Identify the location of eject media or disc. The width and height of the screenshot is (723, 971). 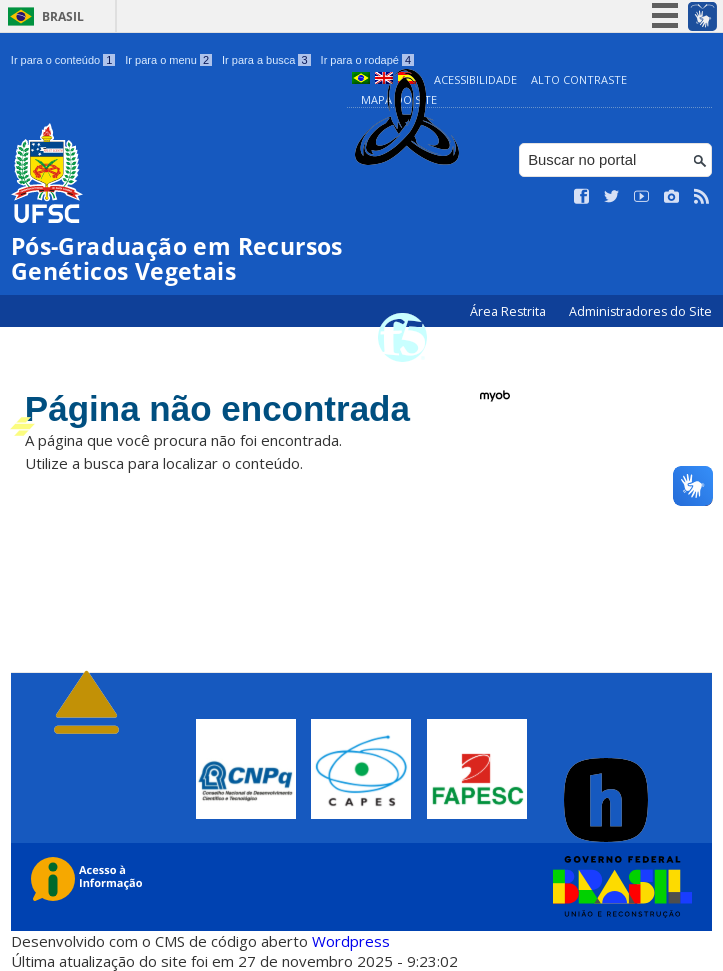
(86, 705).